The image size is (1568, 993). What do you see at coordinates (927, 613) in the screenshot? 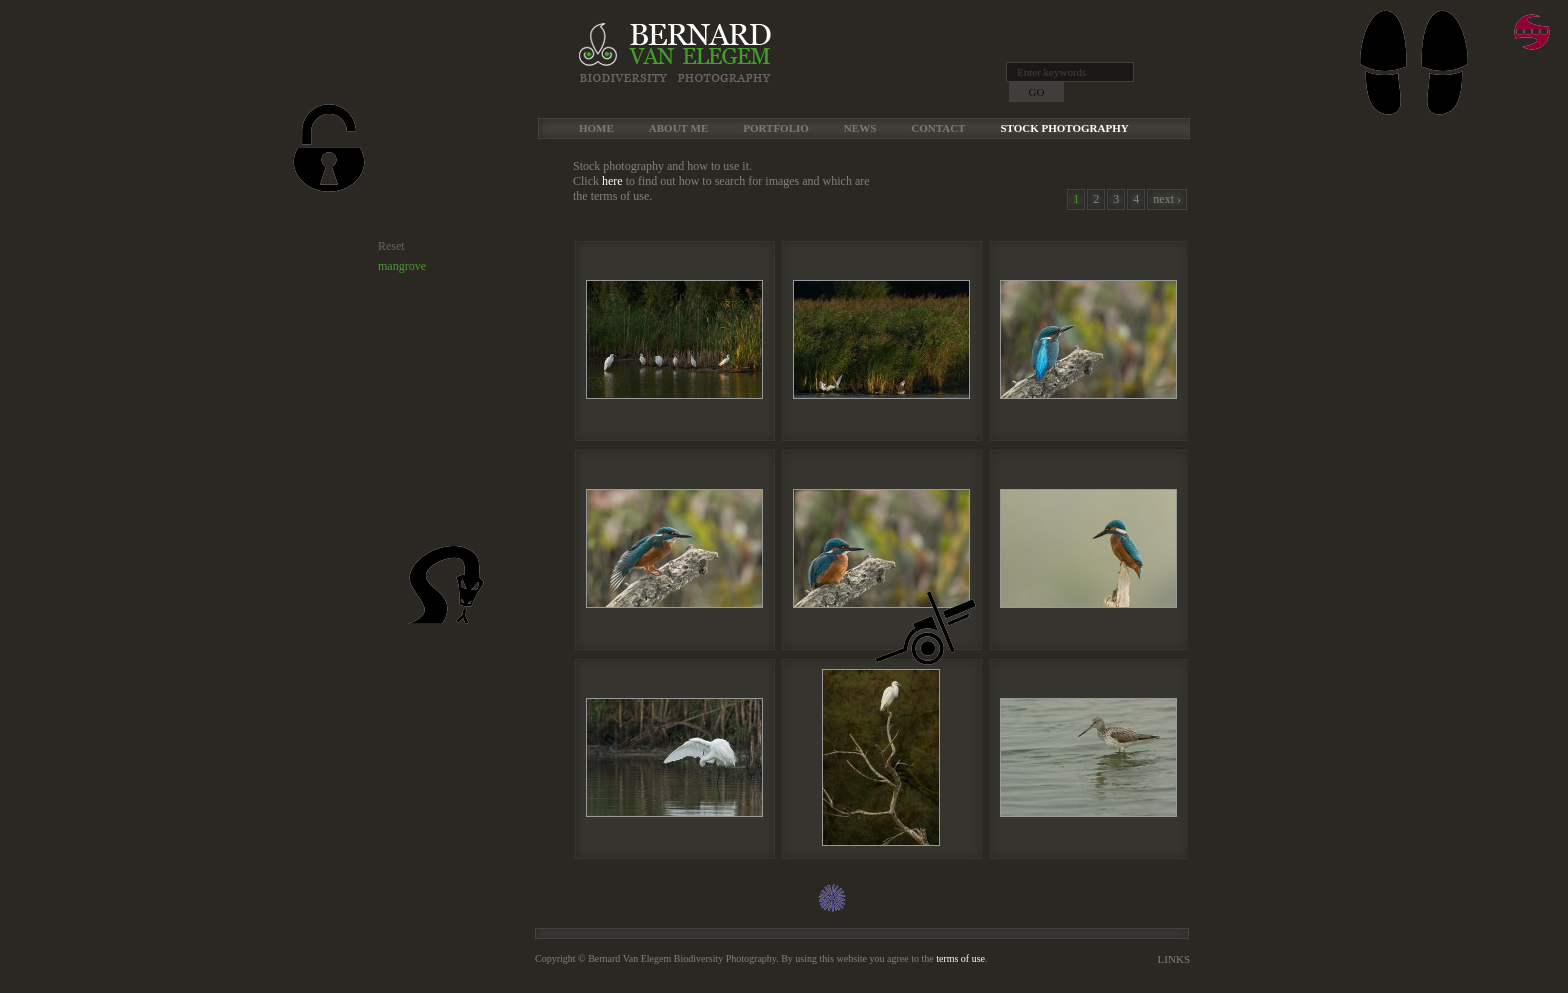
I see `artillery unit or weapon in a strategy game` at bounding box center [927, 613].